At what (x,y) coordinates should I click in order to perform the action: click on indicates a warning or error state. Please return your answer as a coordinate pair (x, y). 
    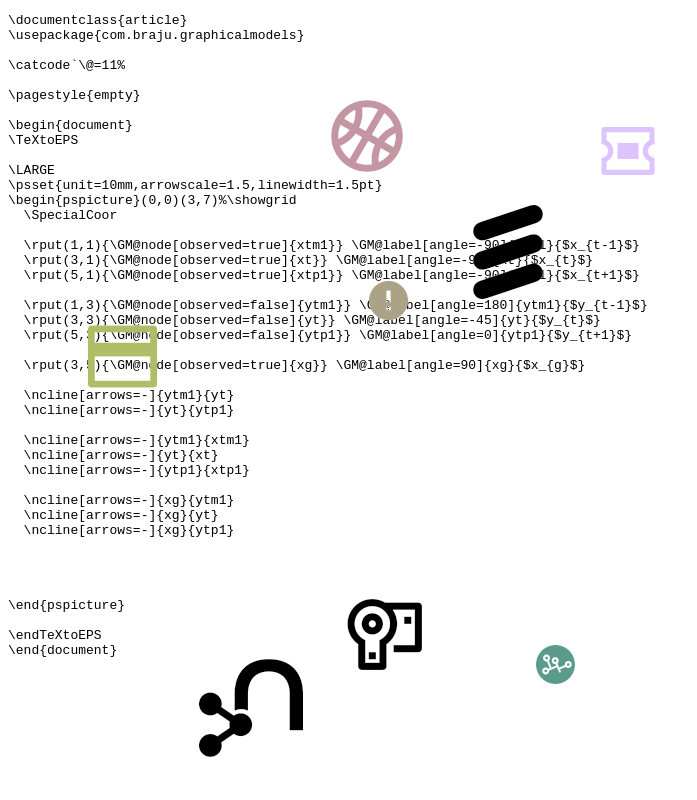
    Looking at the image, I should click on (388, 300).